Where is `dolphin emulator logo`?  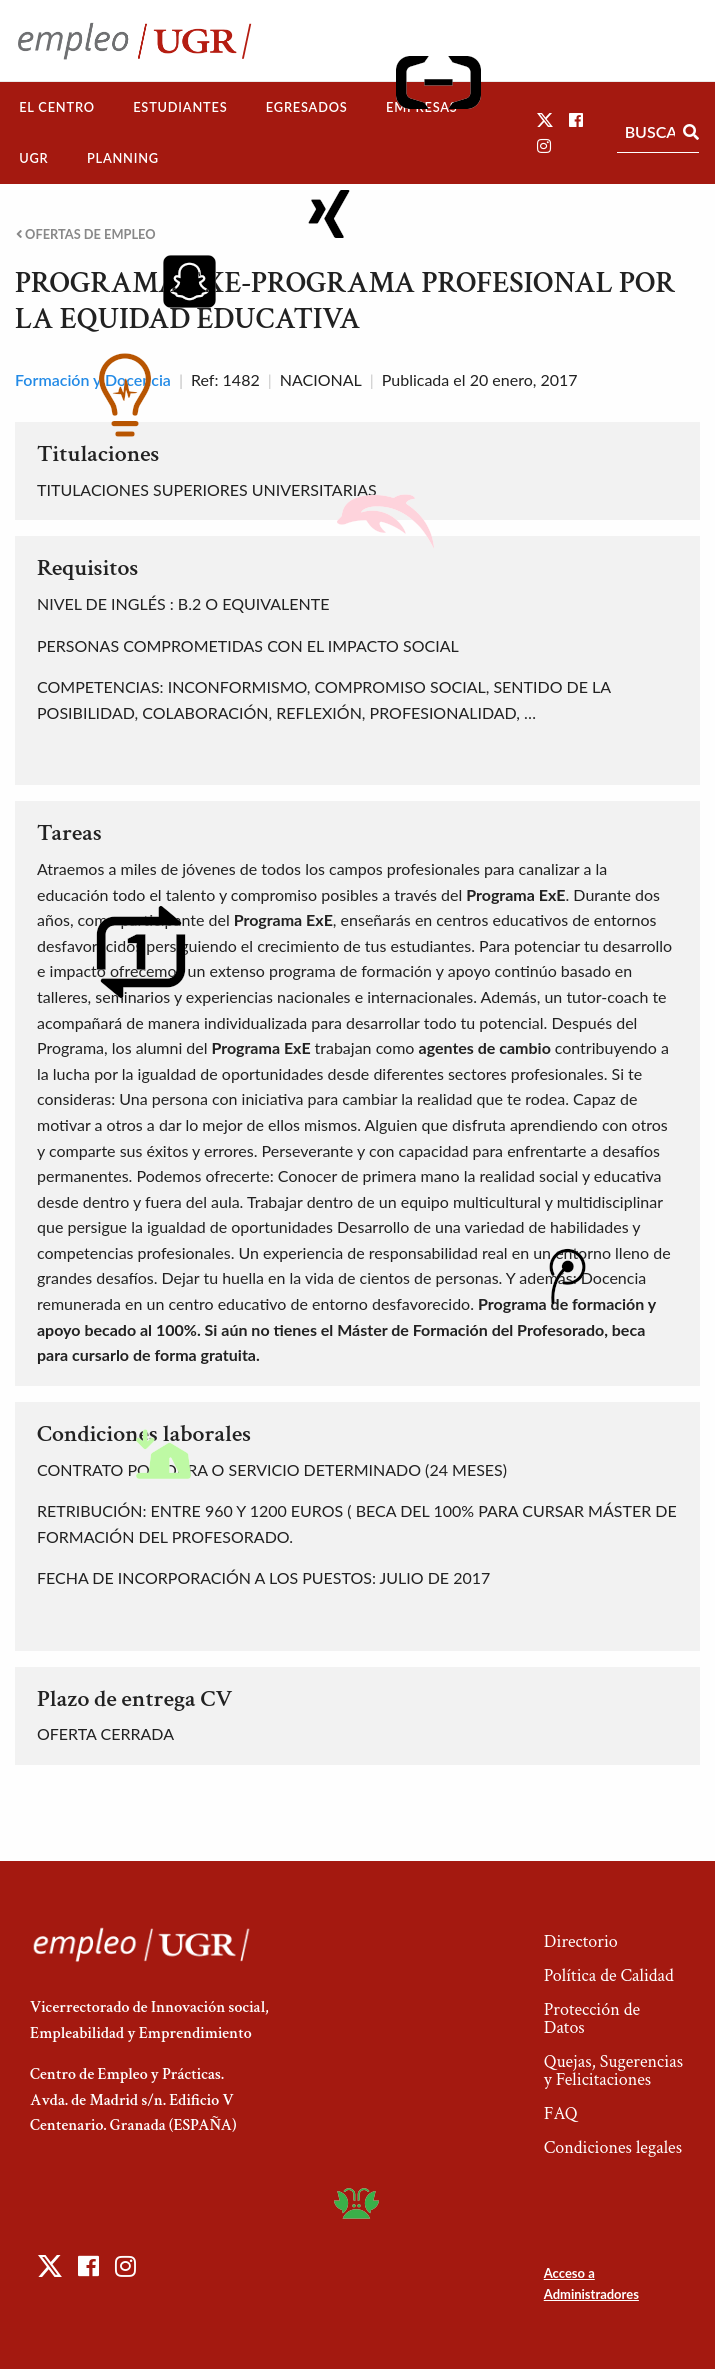 dolphin emulator logo is located at coordinates (385, 521).